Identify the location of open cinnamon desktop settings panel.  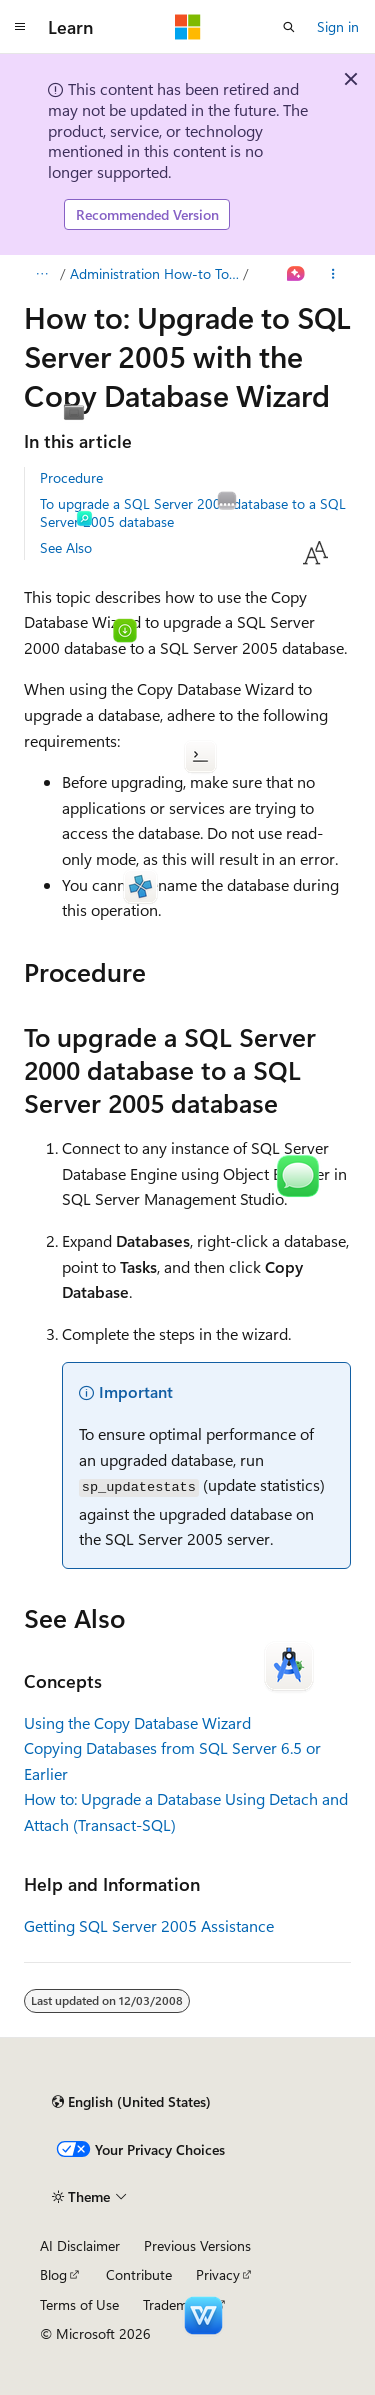
(227, 501).